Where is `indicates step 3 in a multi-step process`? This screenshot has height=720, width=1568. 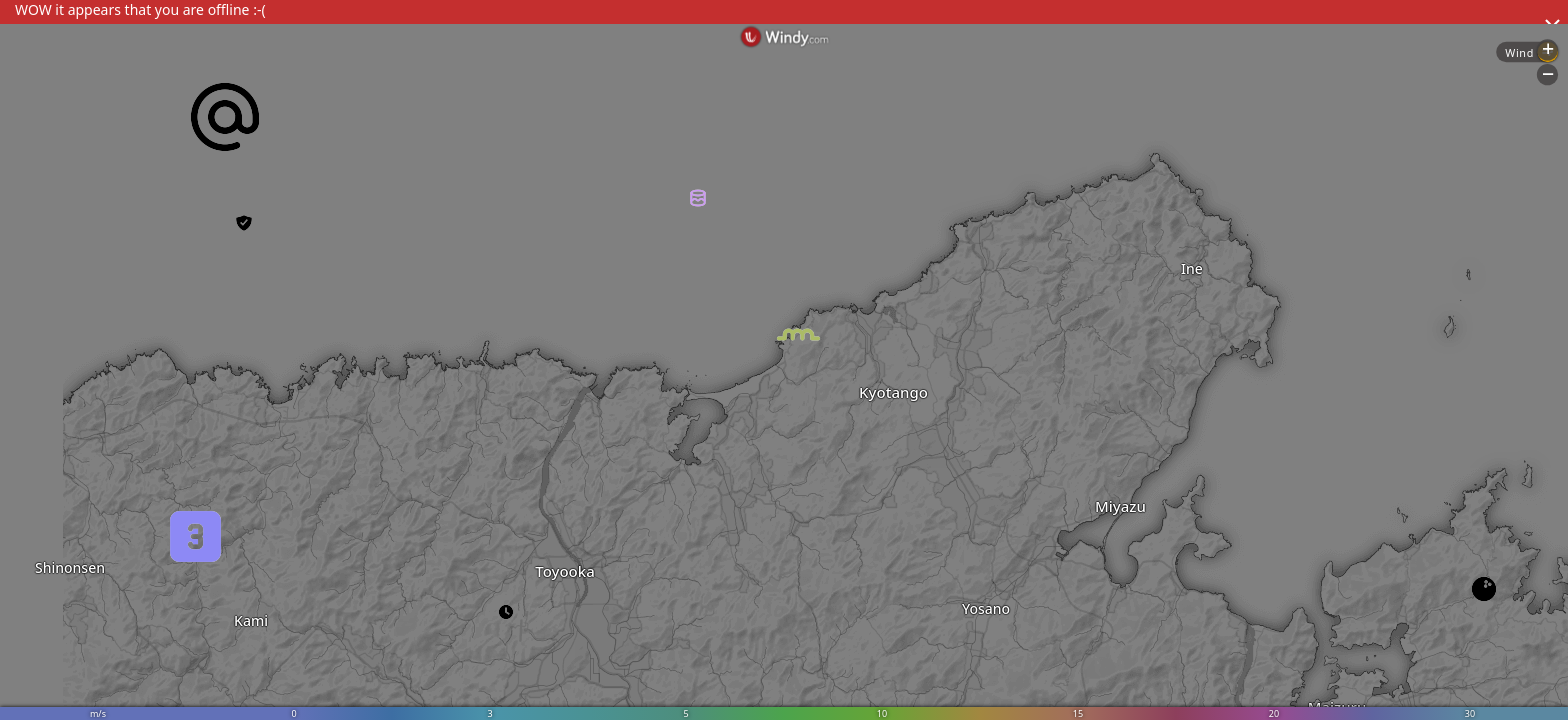 indicates step 3 in a multi-step process is located at coordinates (195, 536).